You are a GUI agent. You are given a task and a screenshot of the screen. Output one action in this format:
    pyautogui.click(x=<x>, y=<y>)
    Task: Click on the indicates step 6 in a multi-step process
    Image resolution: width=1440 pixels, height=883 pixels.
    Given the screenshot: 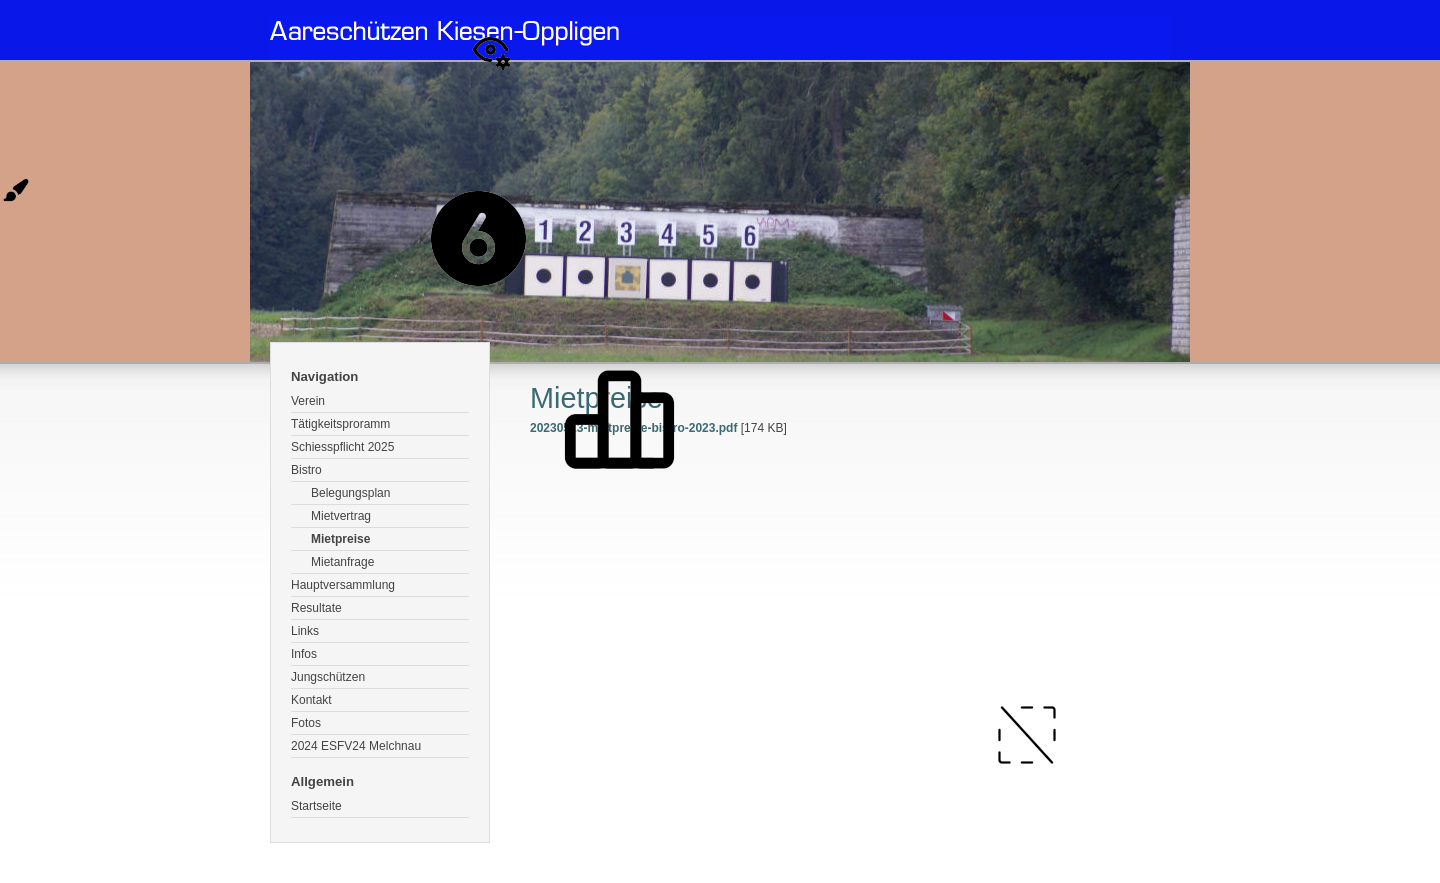 What is the action you would take?
    pyautogui.click(x=478, y=238)
    